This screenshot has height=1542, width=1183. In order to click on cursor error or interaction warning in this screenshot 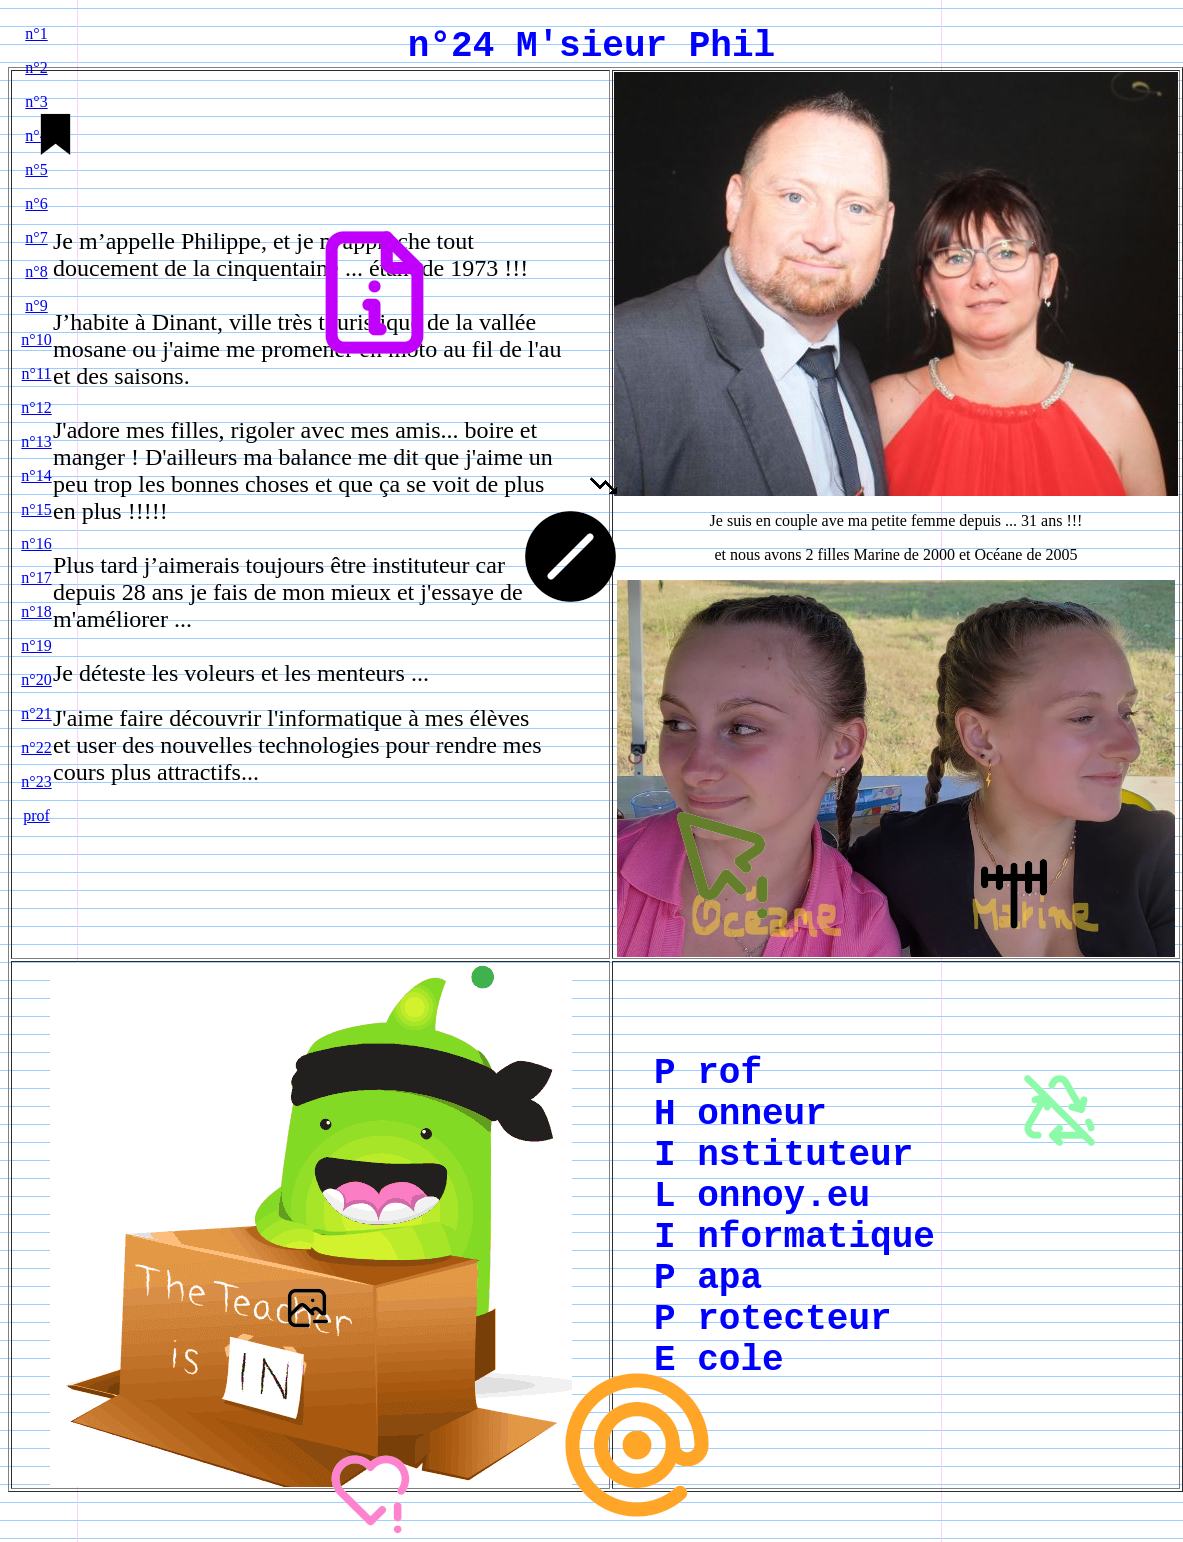, I will do `click(725, 860)`.